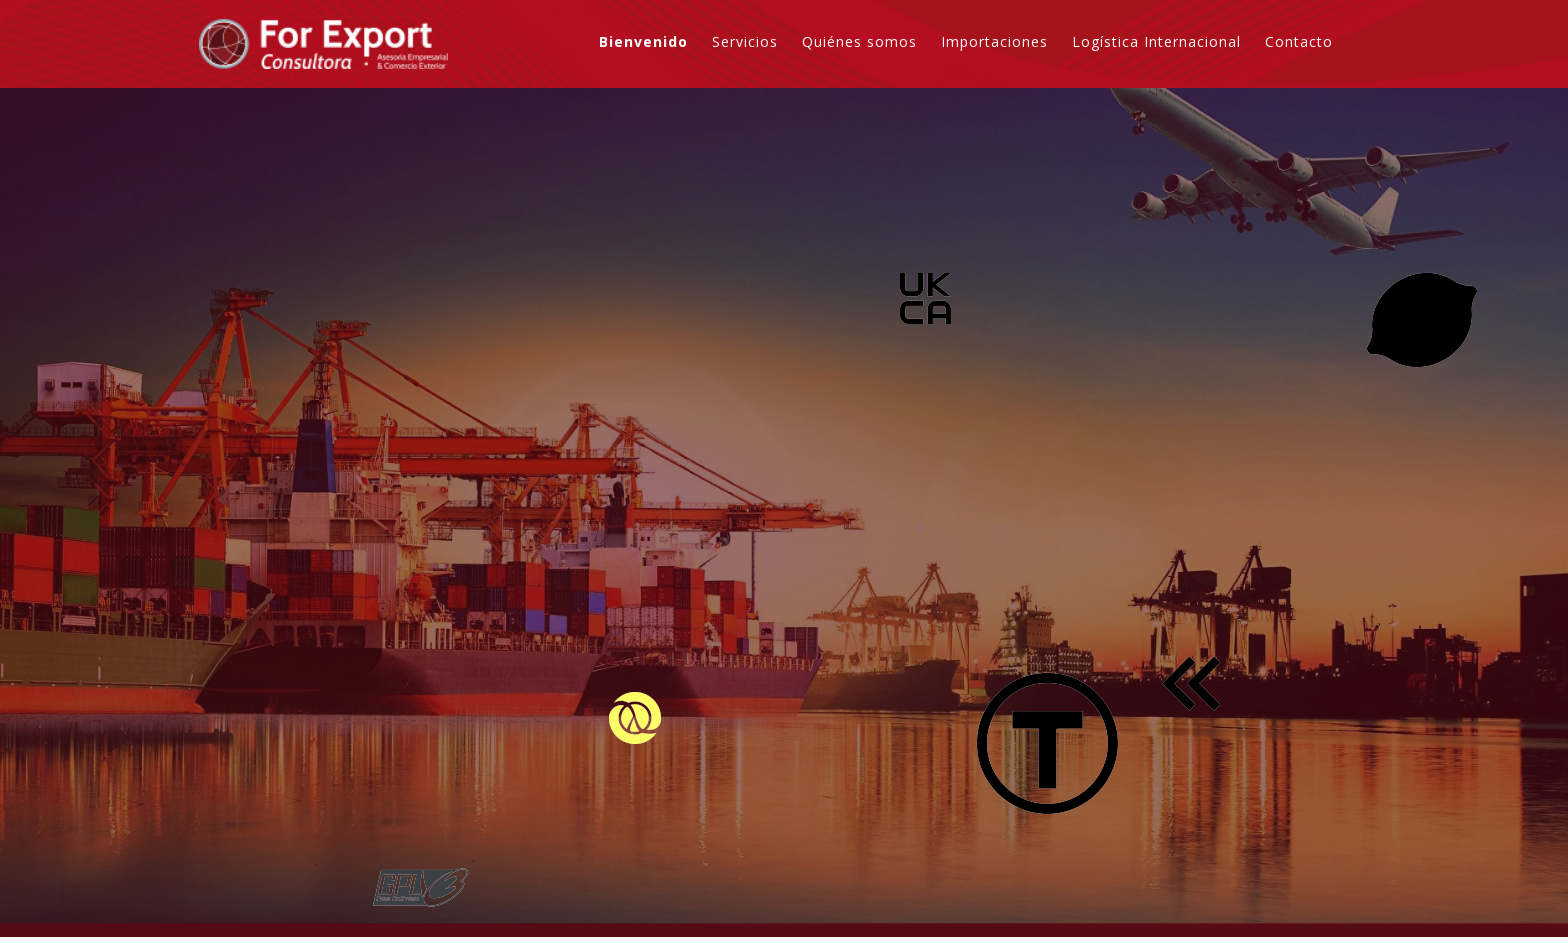 Image resolution: width=1568 pixels, height=943 pixels. Describe the element at coordinates (1422, 320) in the screenshot. I see `HelloFresh app or website logo` at that location.